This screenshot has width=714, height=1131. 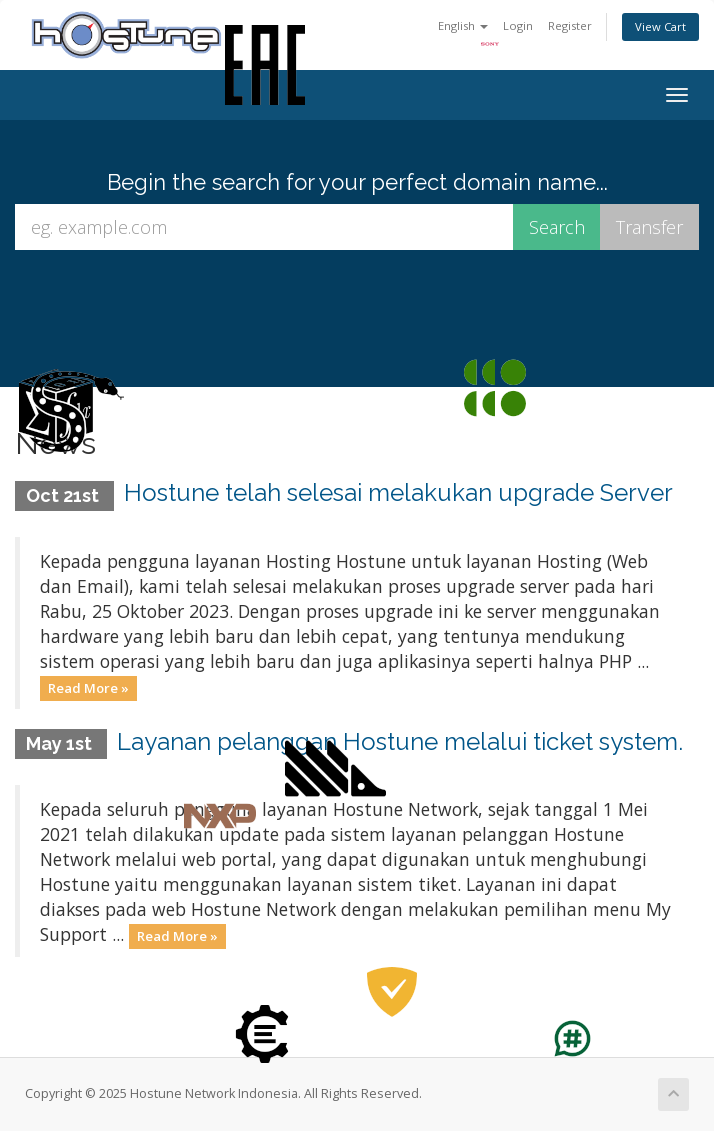 What do you see at coordinates (495, 388) in the screenshot?
I see `openverse logo` at bounding box center [495, 388].